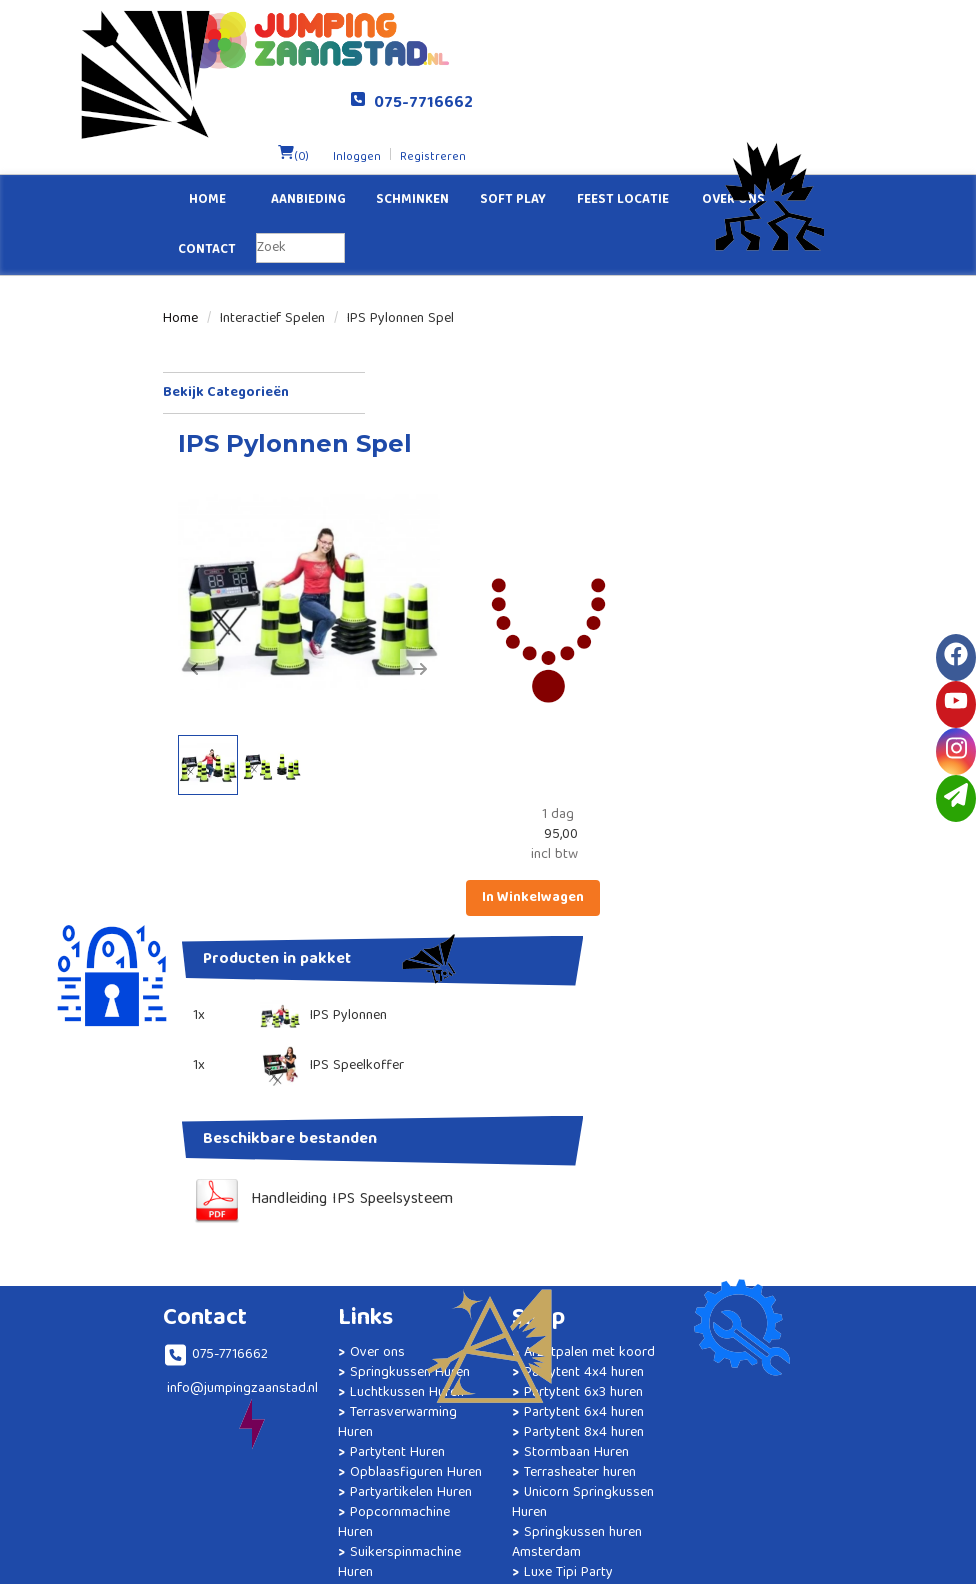 Image resolution: width=976 pixels, height=1584 pixels. Describe the element at coordinates (742, 1327) in the screenshot. I see `enable automatic repair or maintenance mode` at that location.